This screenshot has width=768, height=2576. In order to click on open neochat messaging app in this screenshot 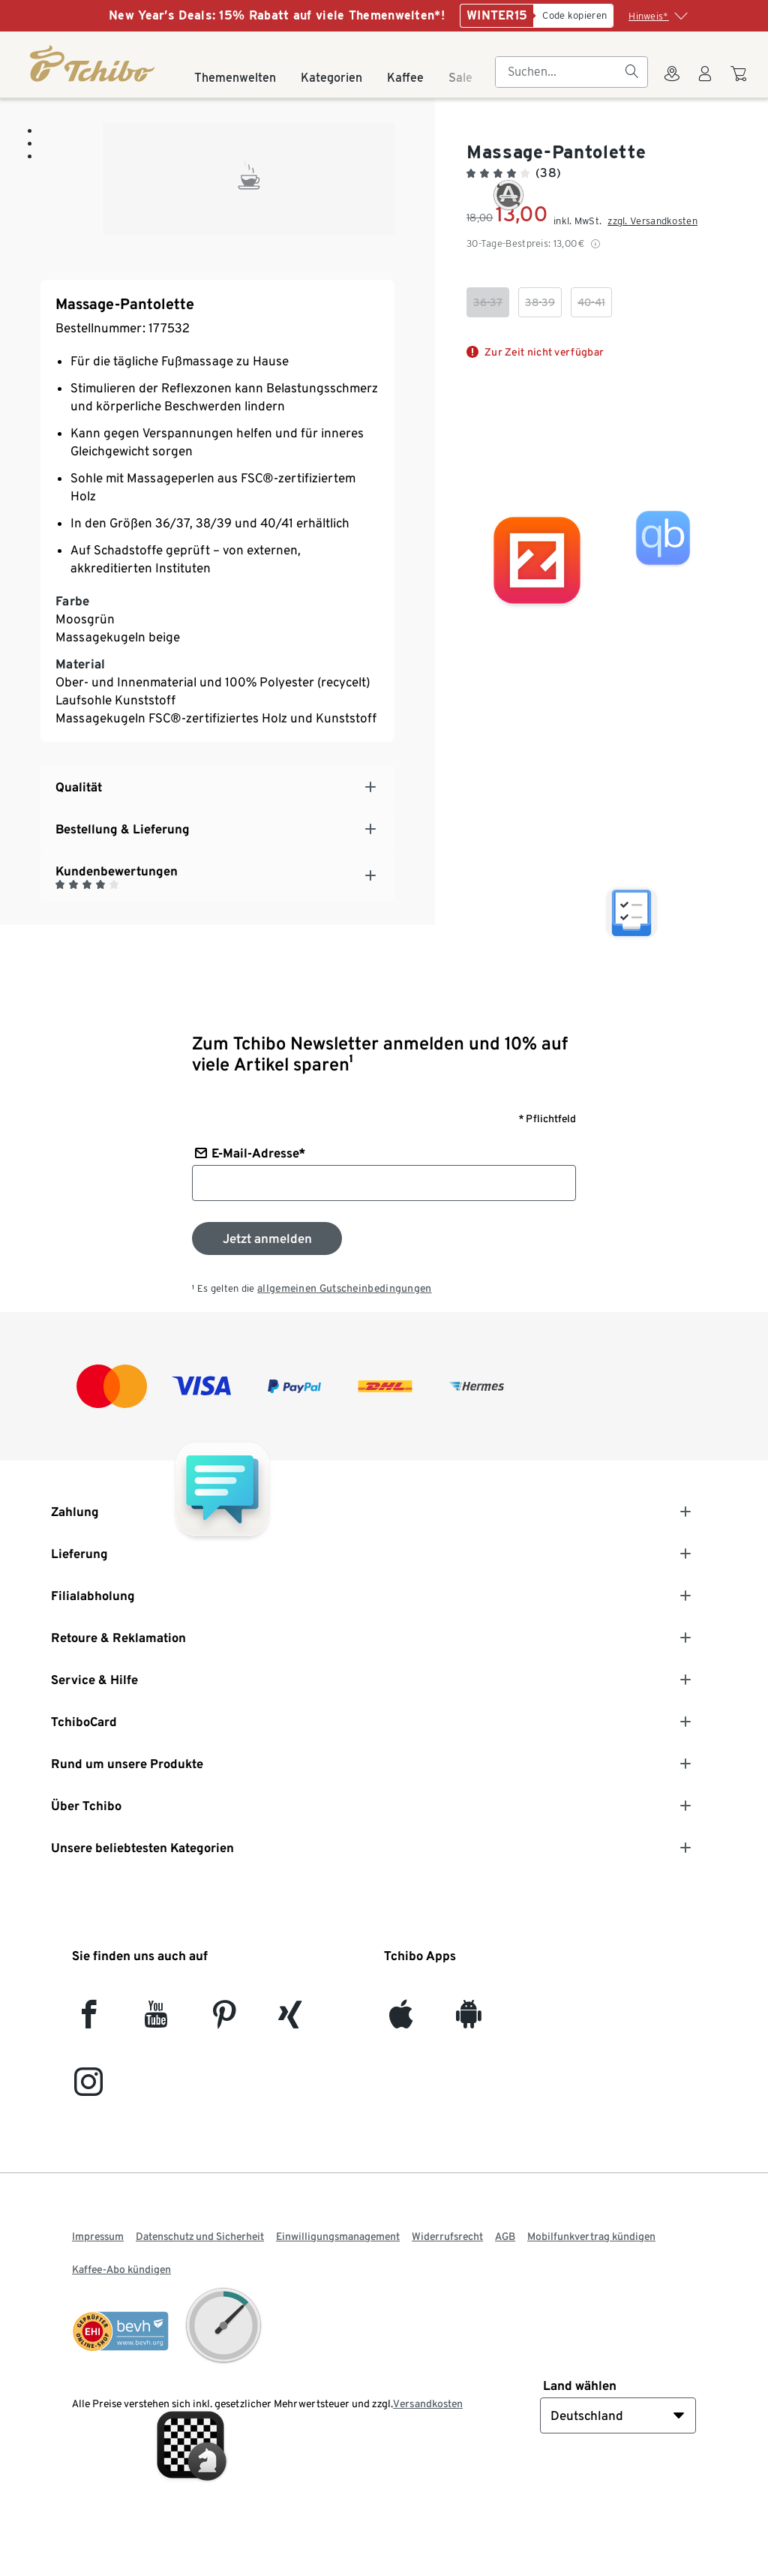, I will do `click(222, 1489)`.